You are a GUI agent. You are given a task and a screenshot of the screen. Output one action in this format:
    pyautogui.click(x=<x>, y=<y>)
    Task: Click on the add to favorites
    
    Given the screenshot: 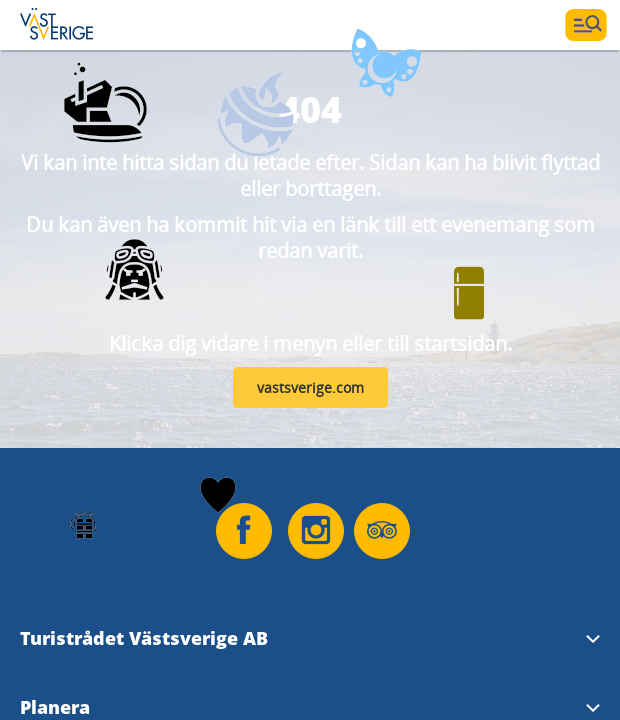 What is the action you would take?
    pyautogui.click(x=218, y=495)
    